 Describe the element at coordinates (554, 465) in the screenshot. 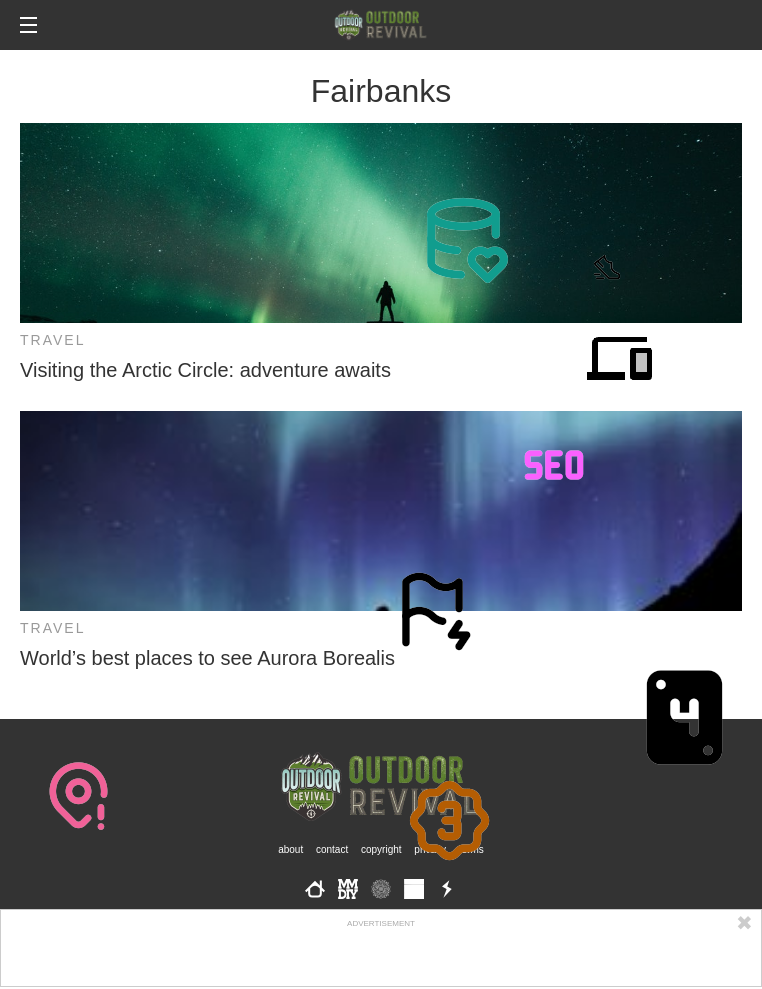

I see `access search engine optimization tools` at that location.